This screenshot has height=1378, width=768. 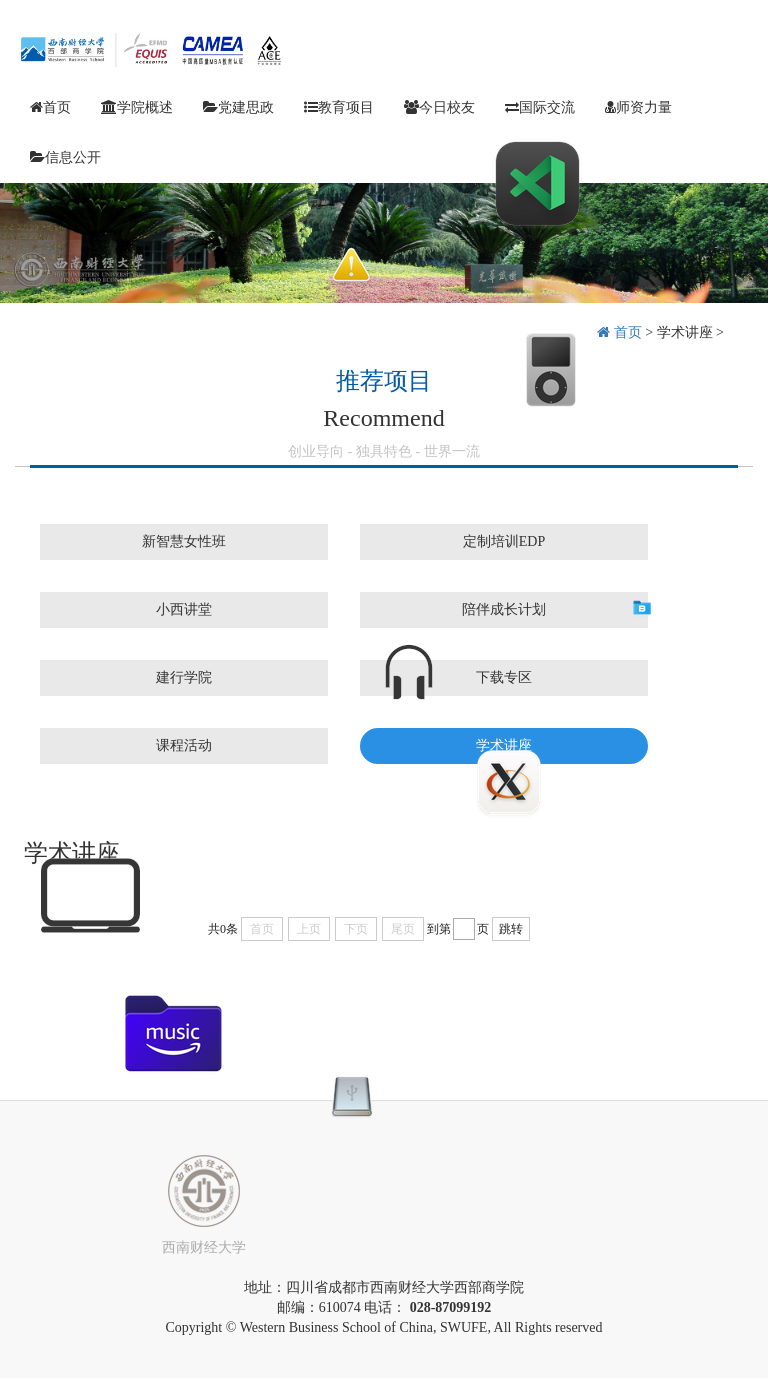 I want to click on open folder containing amazon music files, so click(x=173, y=1036).